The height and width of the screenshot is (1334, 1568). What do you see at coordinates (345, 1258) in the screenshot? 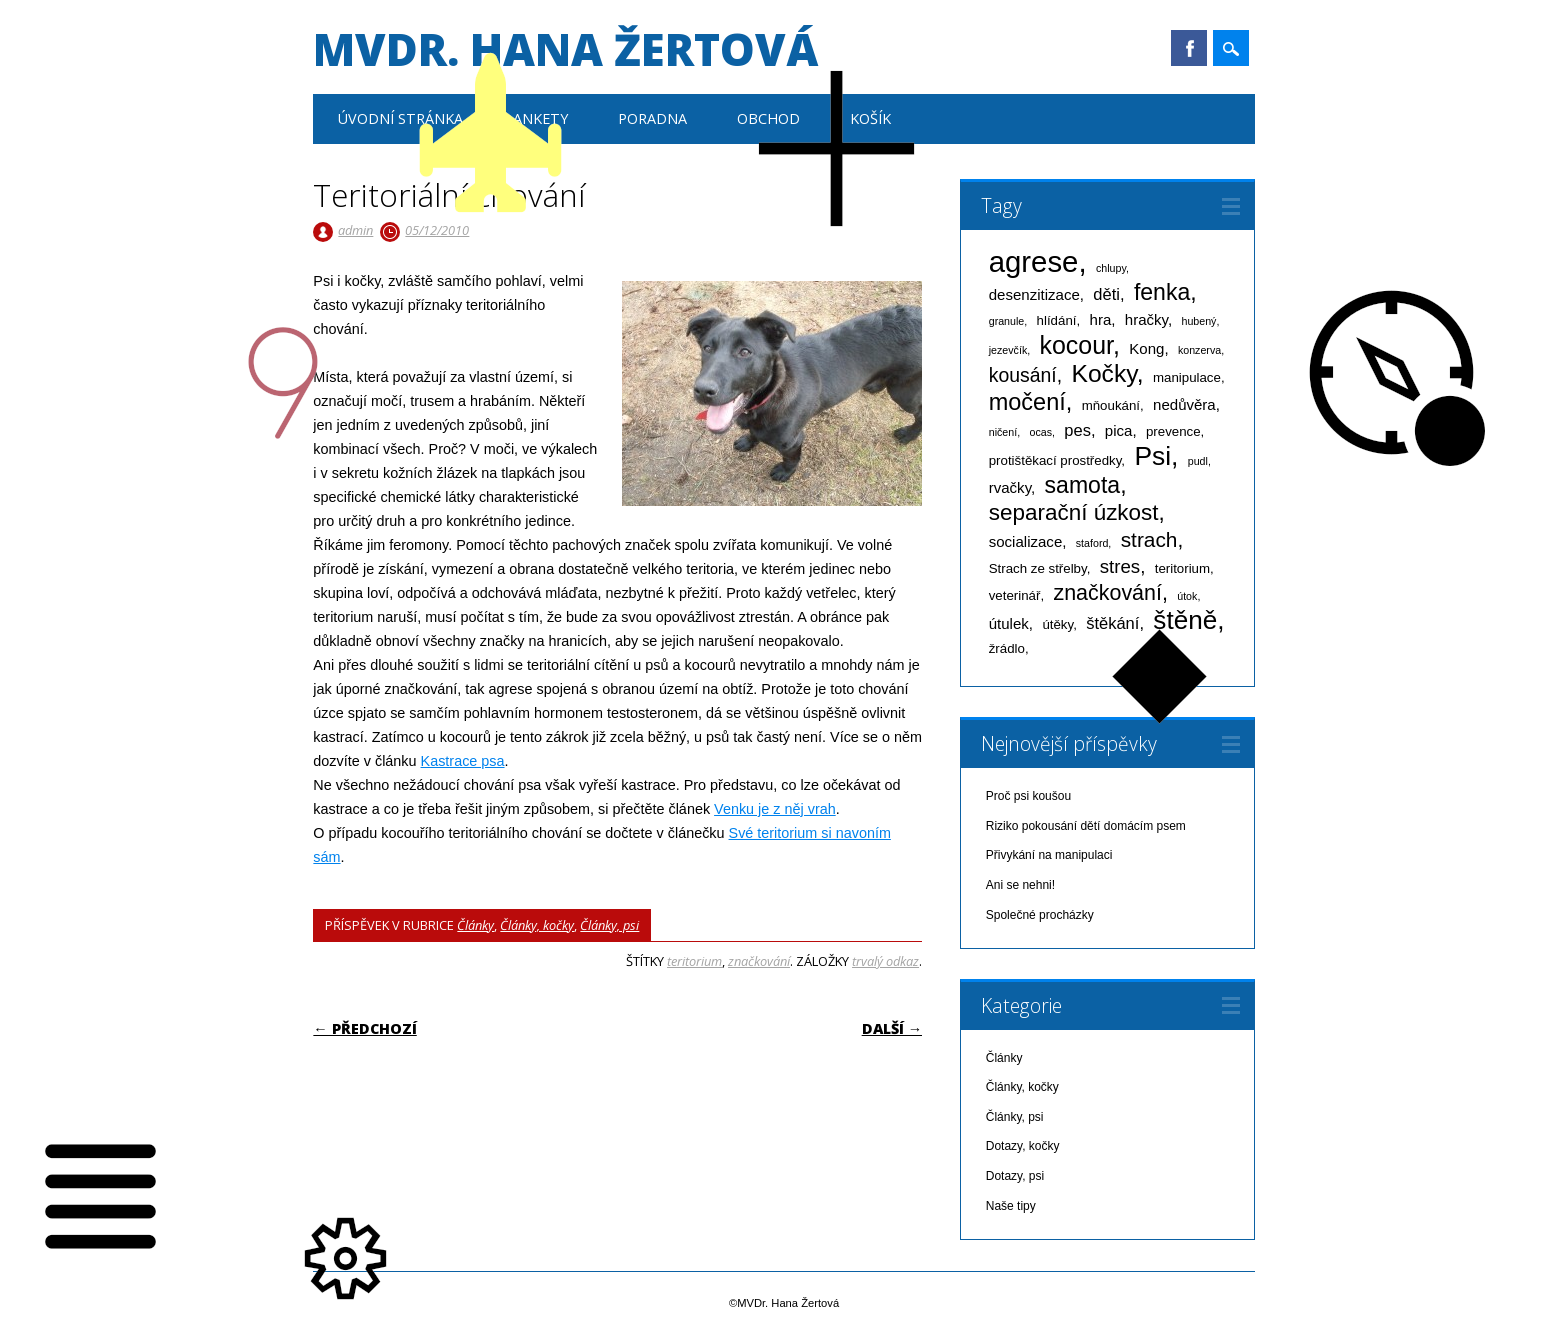
I see `access settings or preferences` at bounding box center [345, 1258].